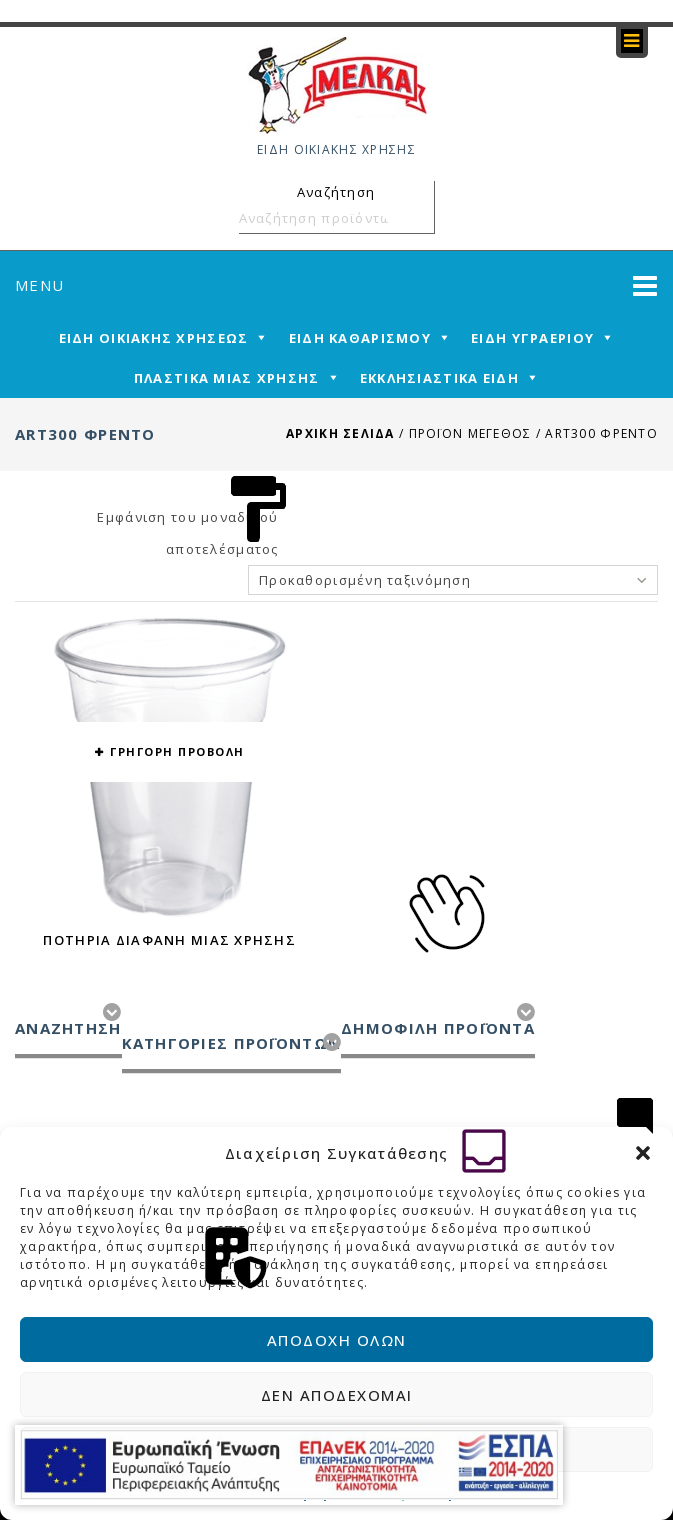 This screenshot has width=673, height=1520. What do you see at coordinates (484, 1151) in the screenshot?
I see `access inbox or incoming items` at bounding box center [484, 1151].